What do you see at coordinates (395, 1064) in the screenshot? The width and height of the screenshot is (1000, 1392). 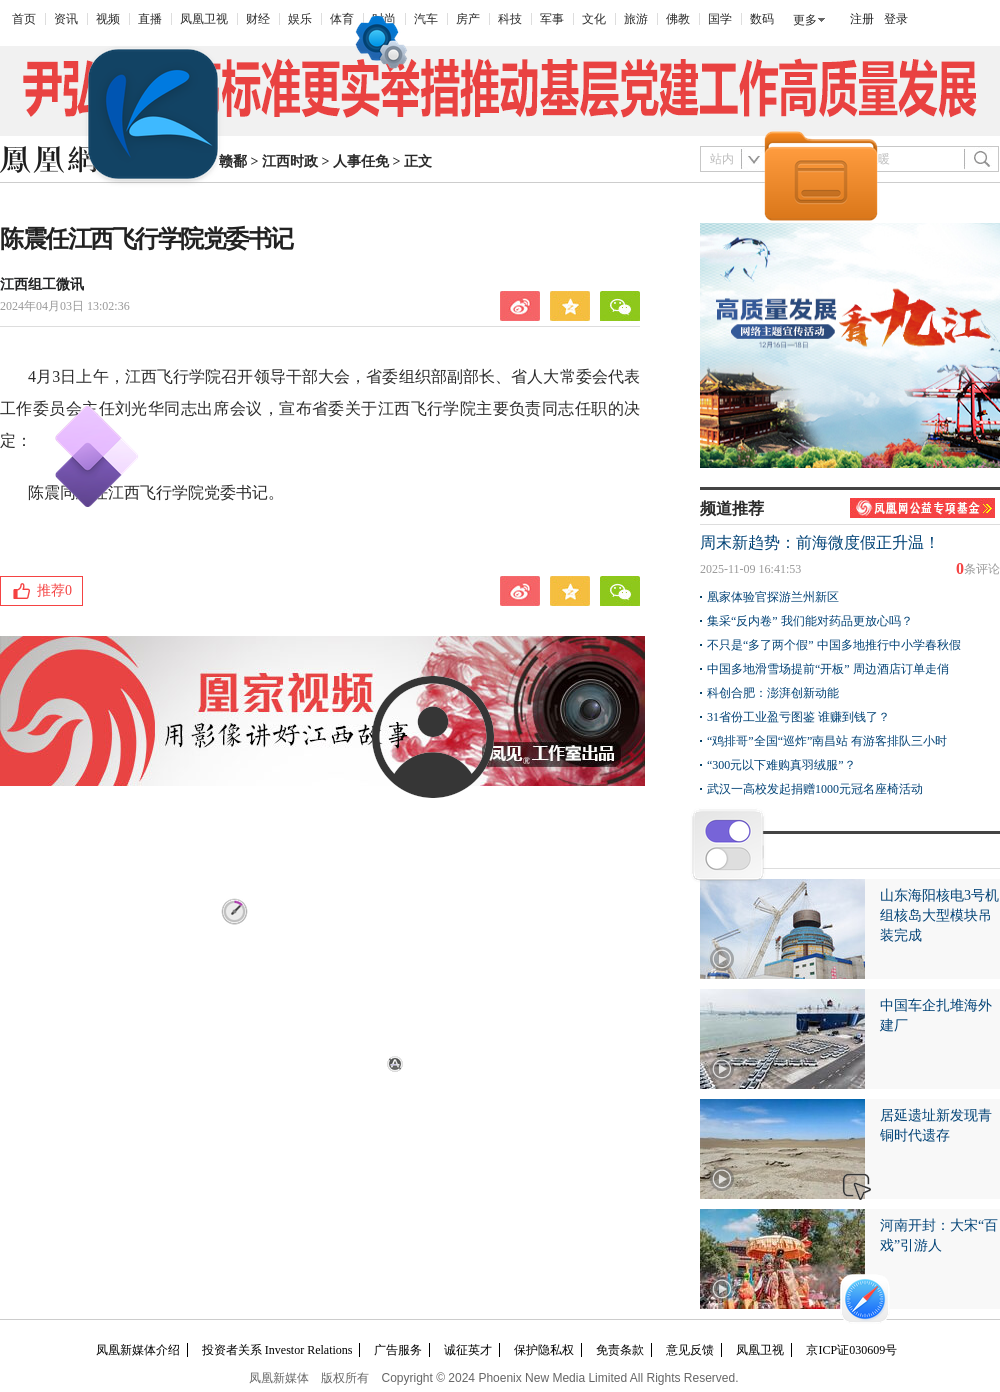 I see `check for system software updates` at bounding box center [395, 1064].